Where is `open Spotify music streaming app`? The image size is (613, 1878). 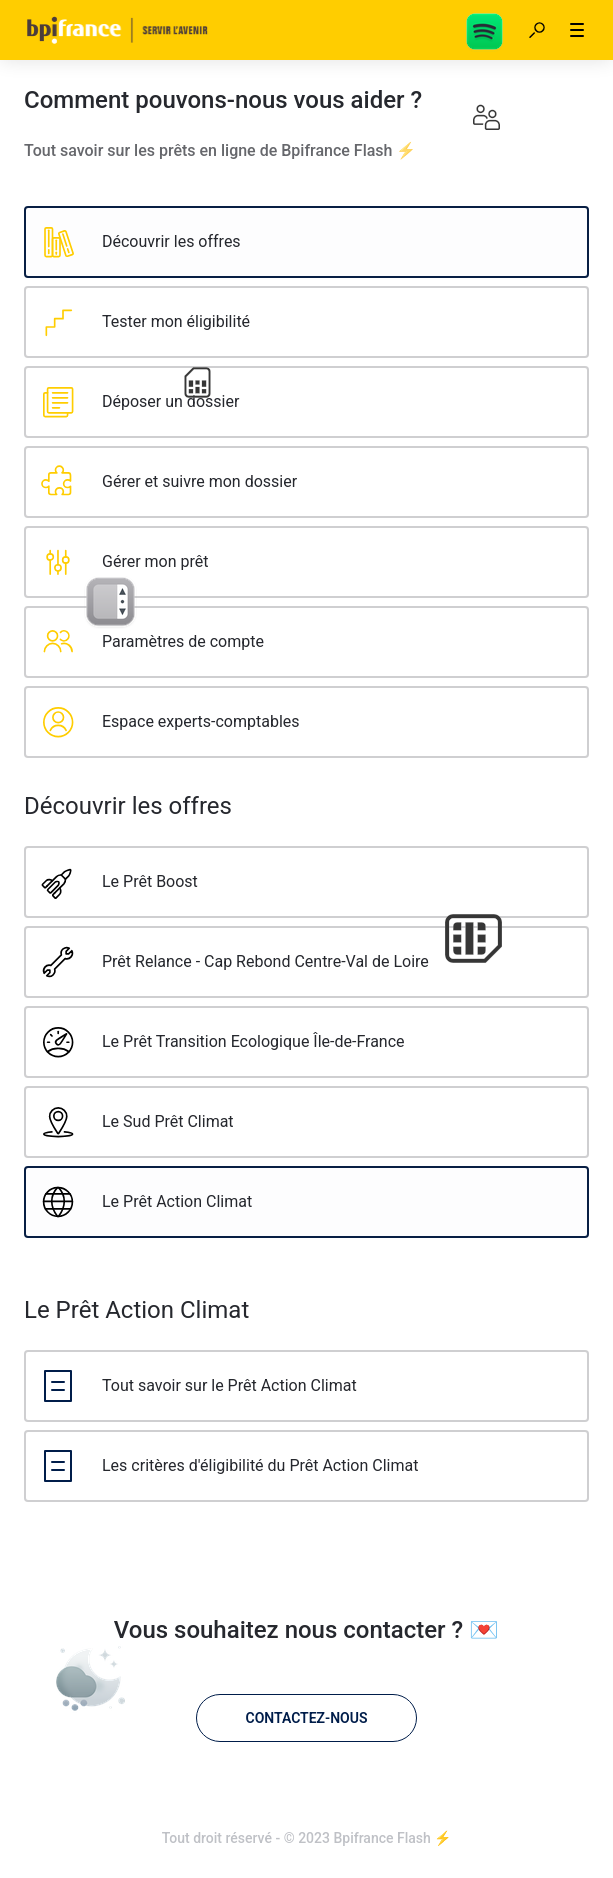
open Spotify music streaming app is located at coordinates (484, 31).